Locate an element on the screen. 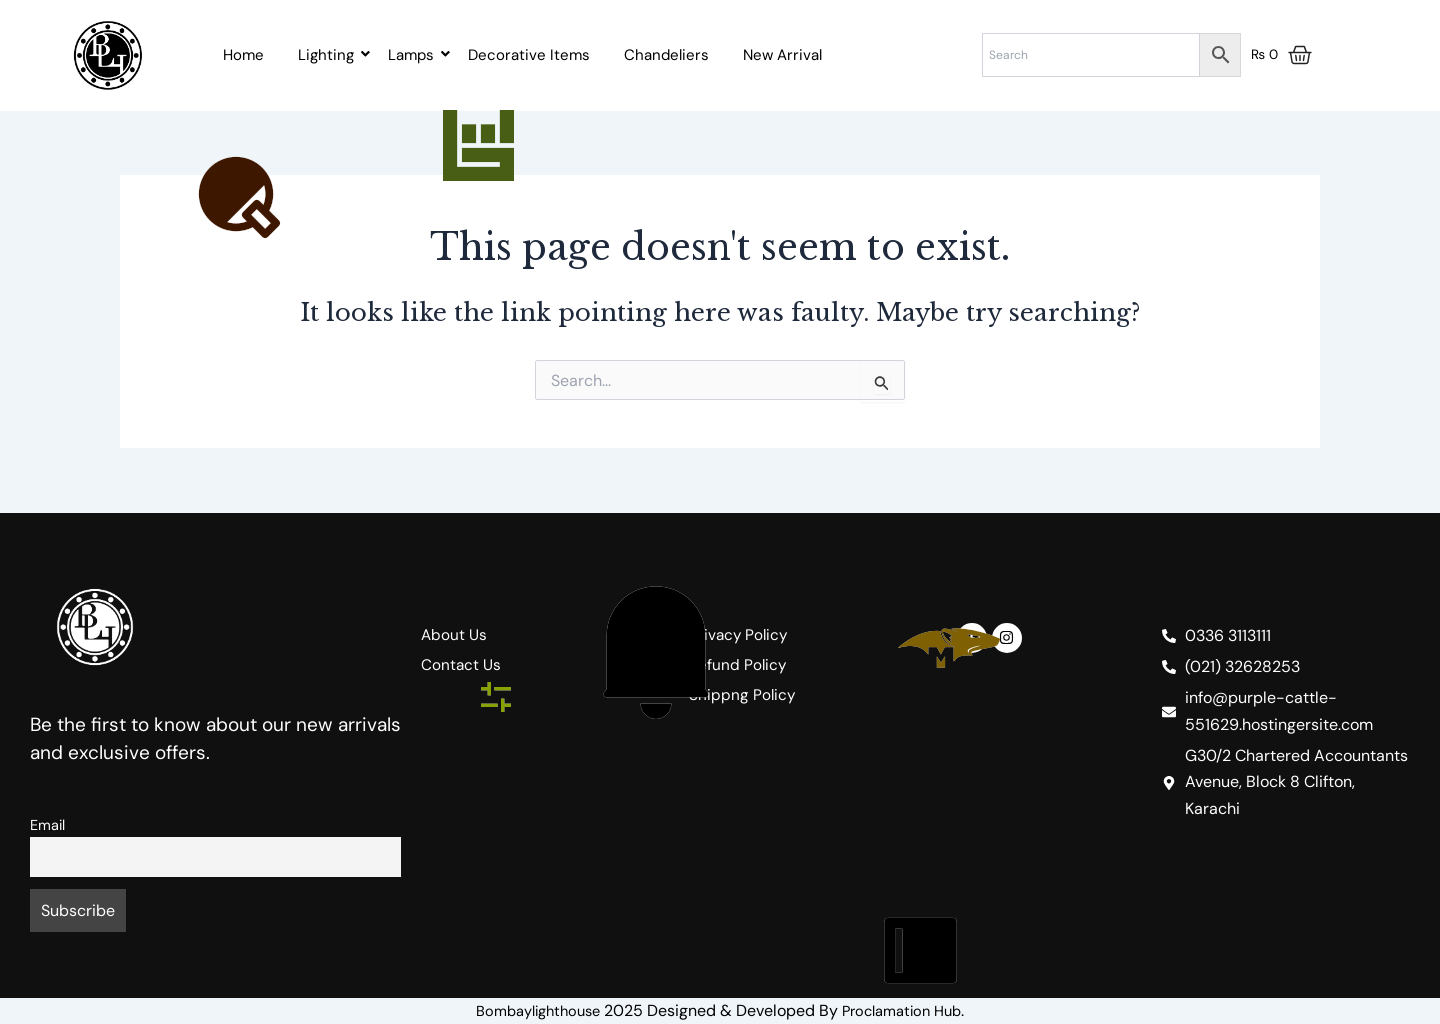  toggle left sidebar panel is located at coordinates (920, 950).